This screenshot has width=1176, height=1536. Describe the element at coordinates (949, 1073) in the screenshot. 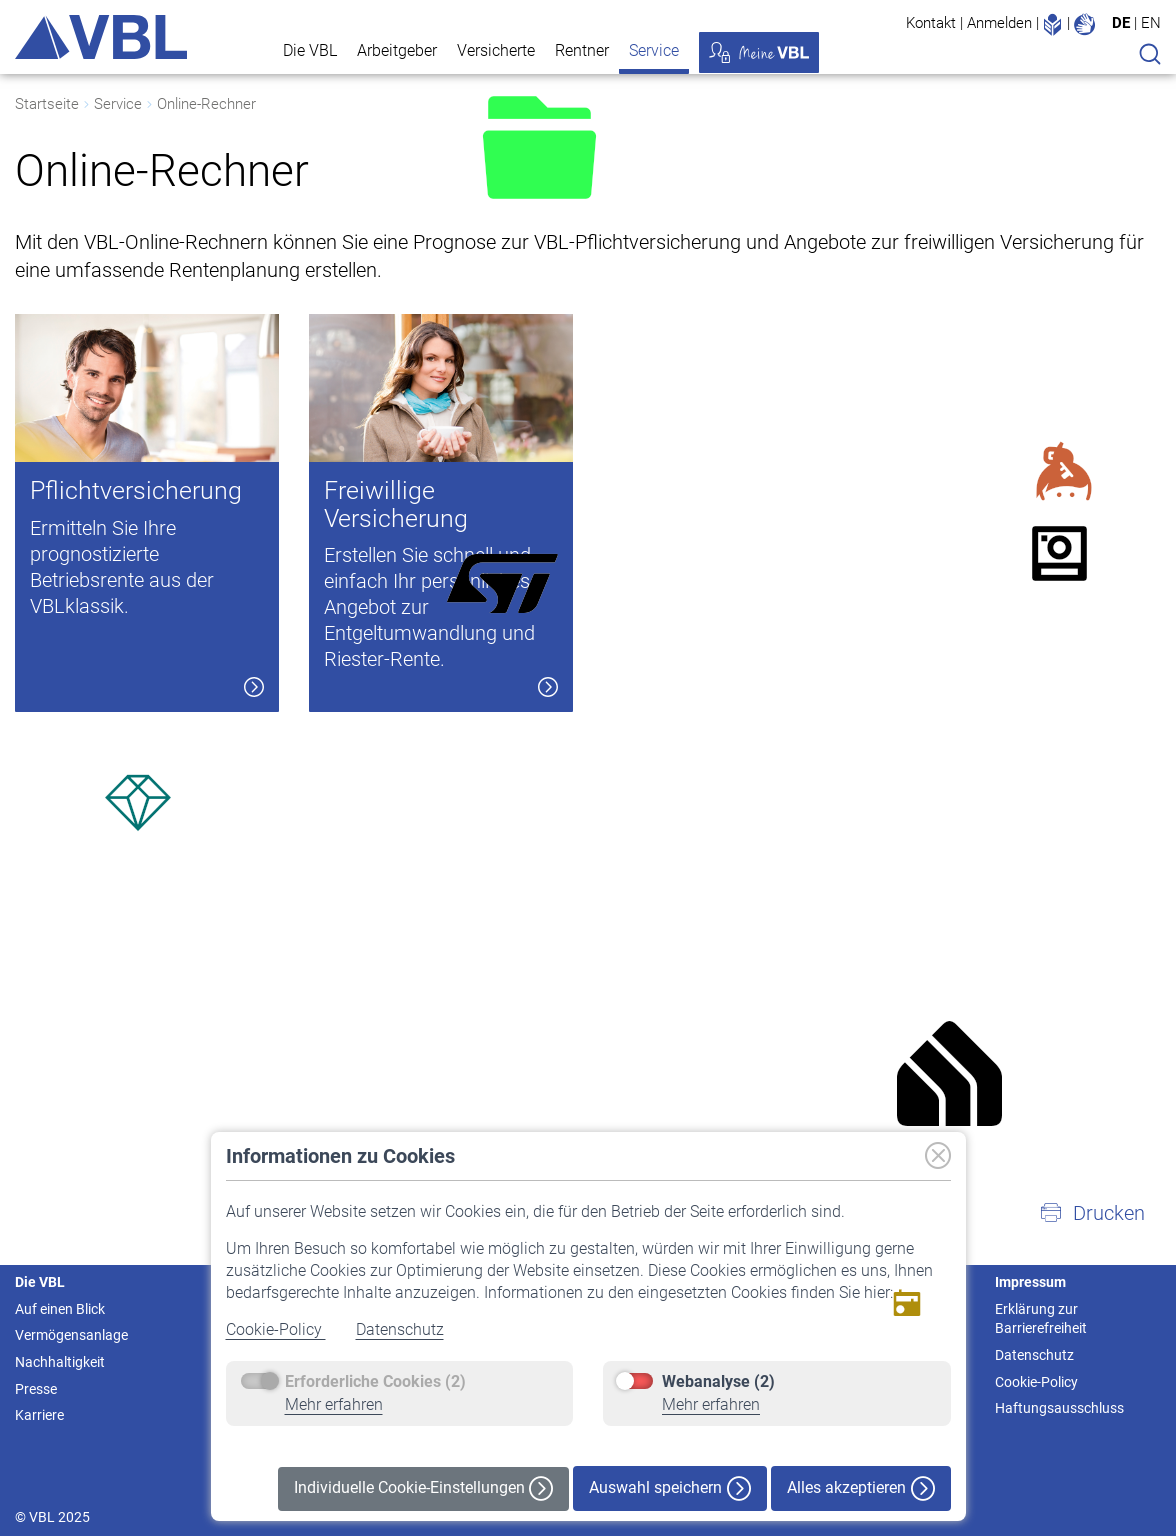

I see `open the kasa smart home app` at that location.